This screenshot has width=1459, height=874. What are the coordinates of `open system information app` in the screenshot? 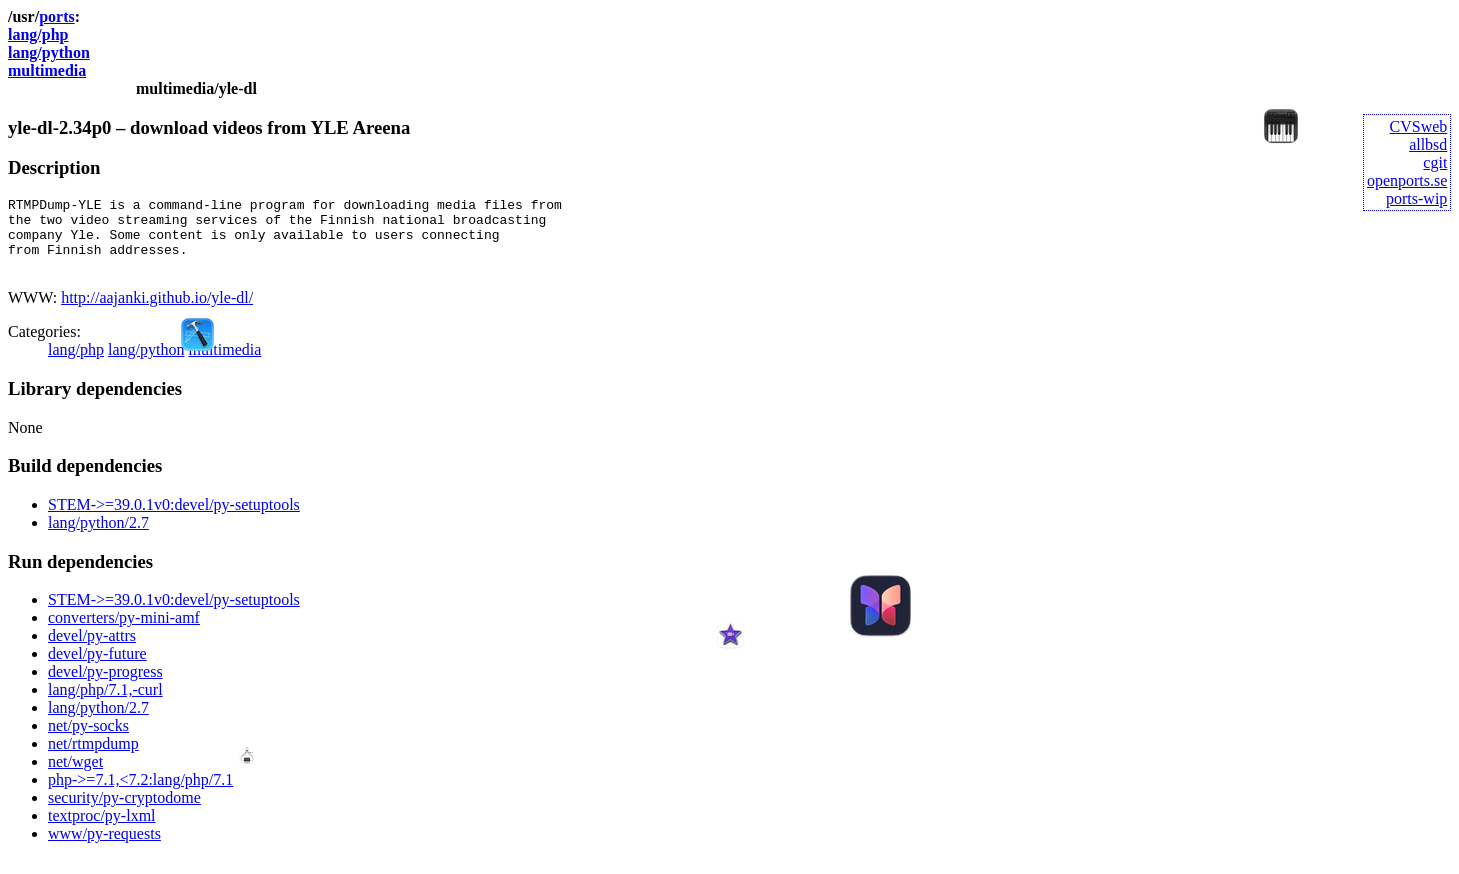 It's located at (247, 756).